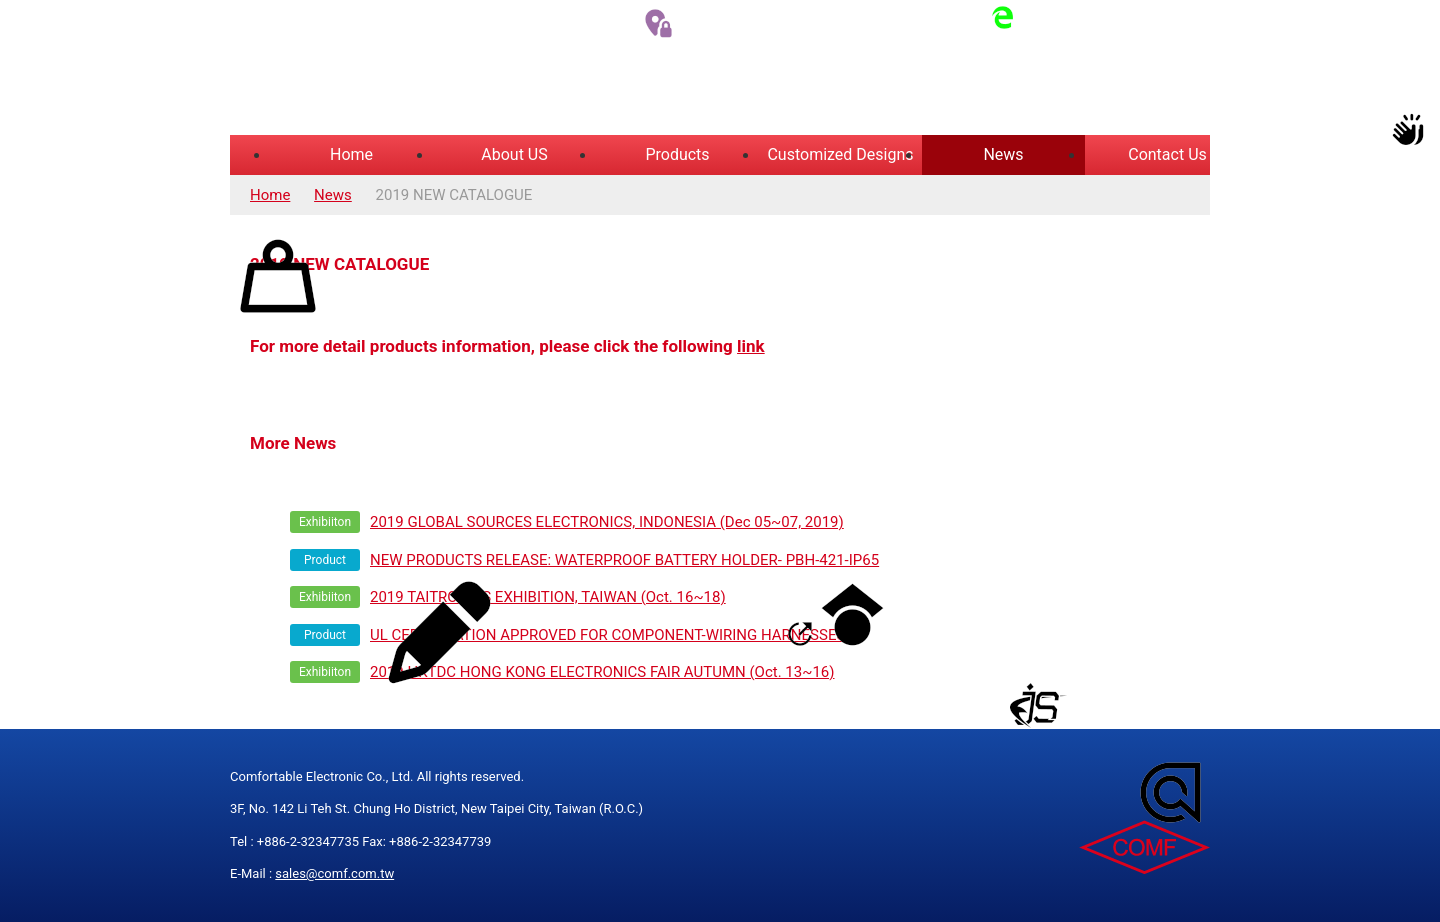 This screenshot has height=922, width=1440. Describe the element at coordinates (852, 614) in the screenshot. I see `link to google scholar profile` at that location.